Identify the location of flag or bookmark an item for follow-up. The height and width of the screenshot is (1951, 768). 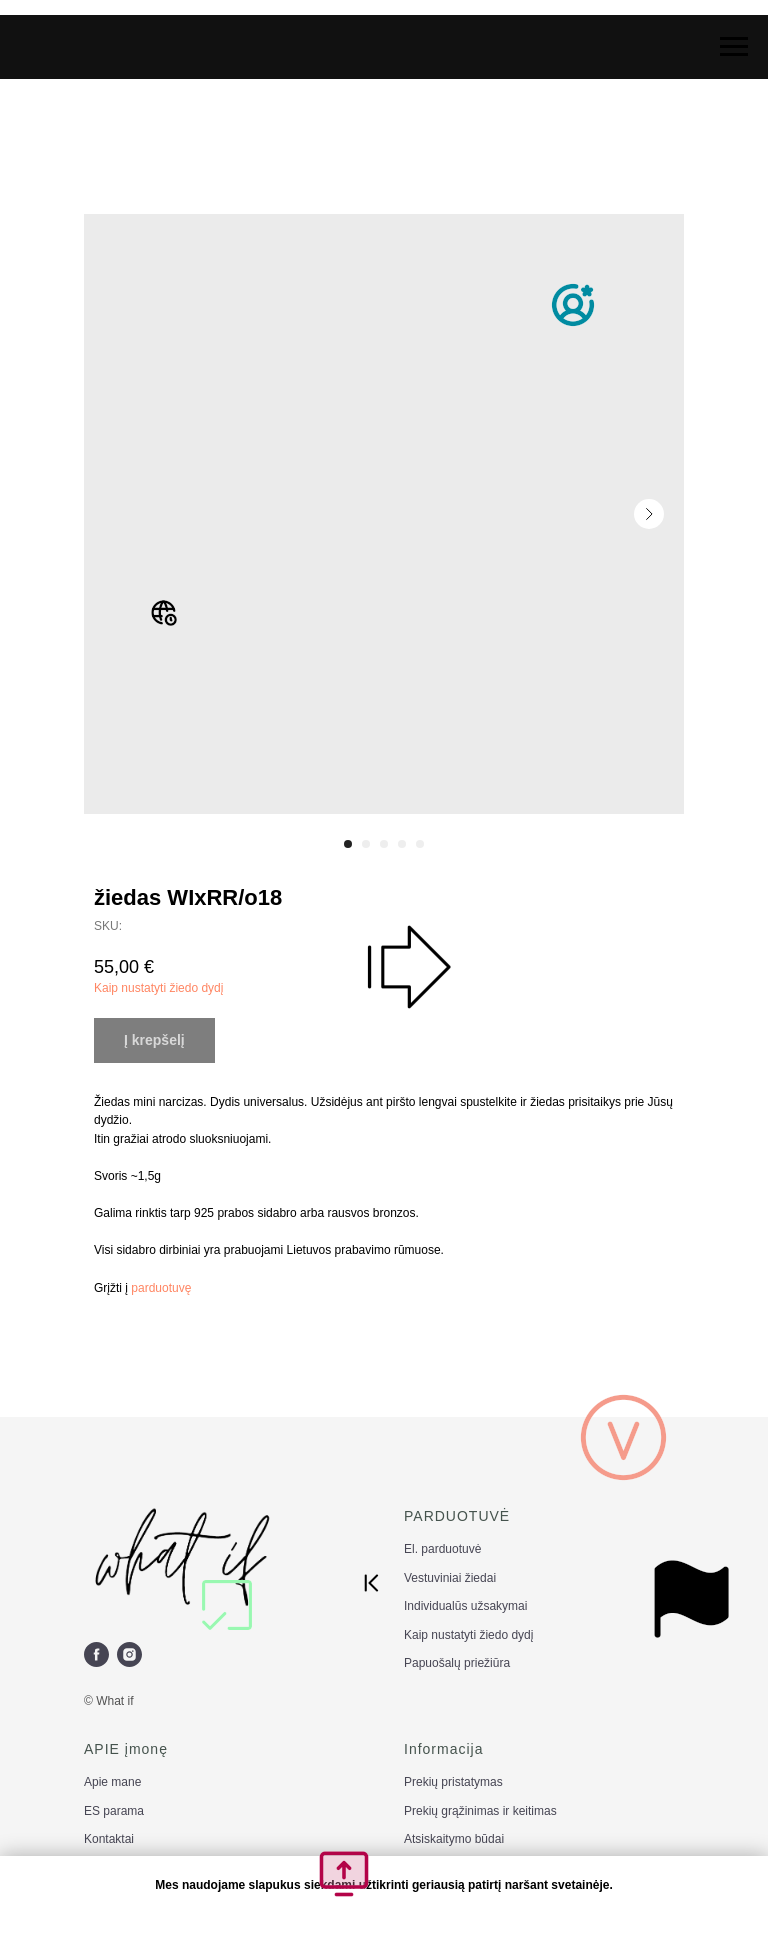
(688, 1597).